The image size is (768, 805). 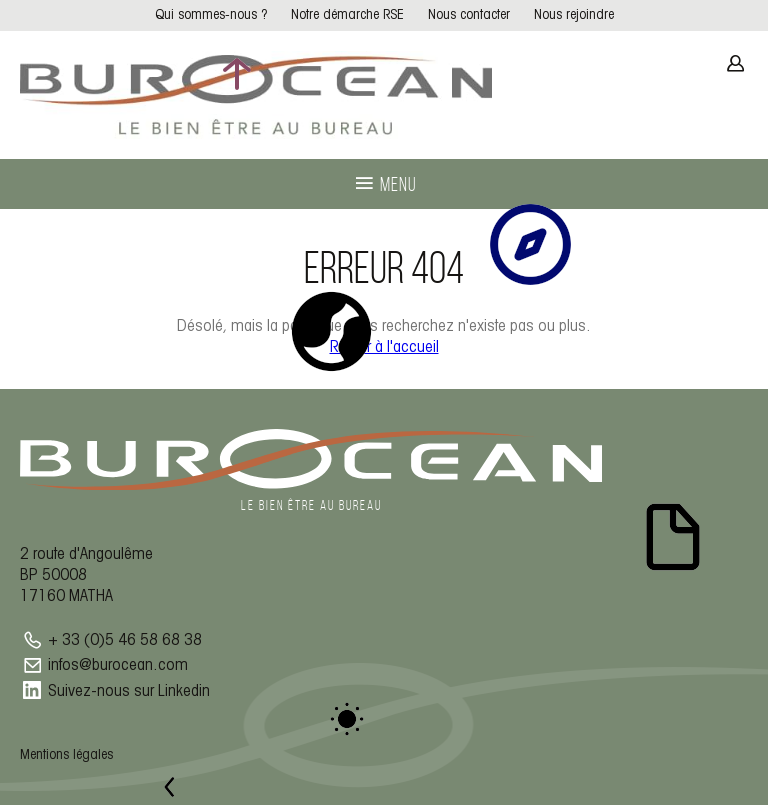 What do you see at coordinates (347, 719) in the screenshot?
I see `adjust screen brightness to low` at bounding box center [347, 719].